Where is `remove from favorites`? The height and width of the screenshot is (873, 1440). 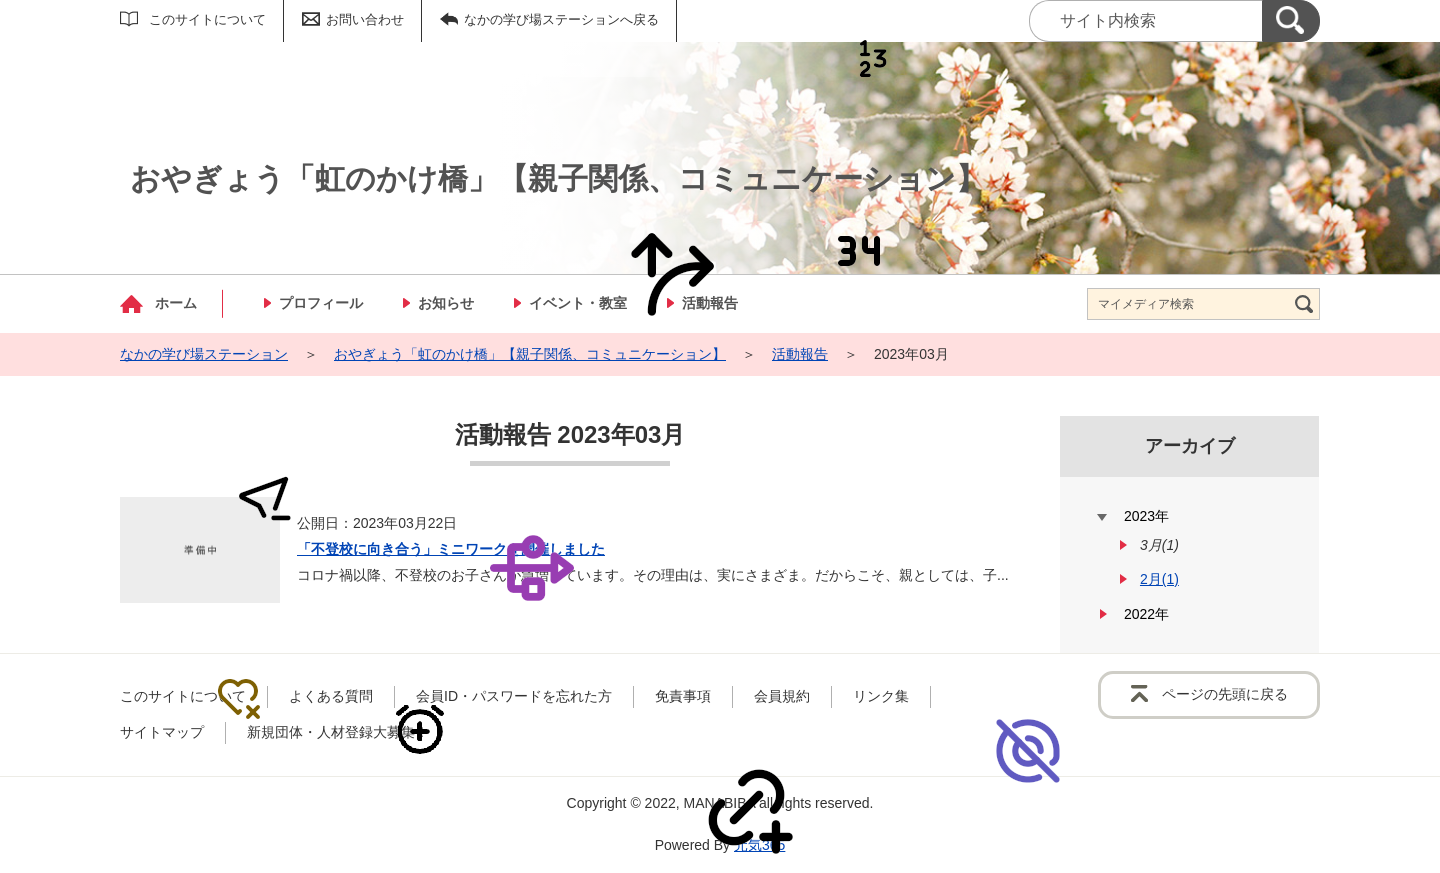
remove from favorites is located at coordinates (238, 697).